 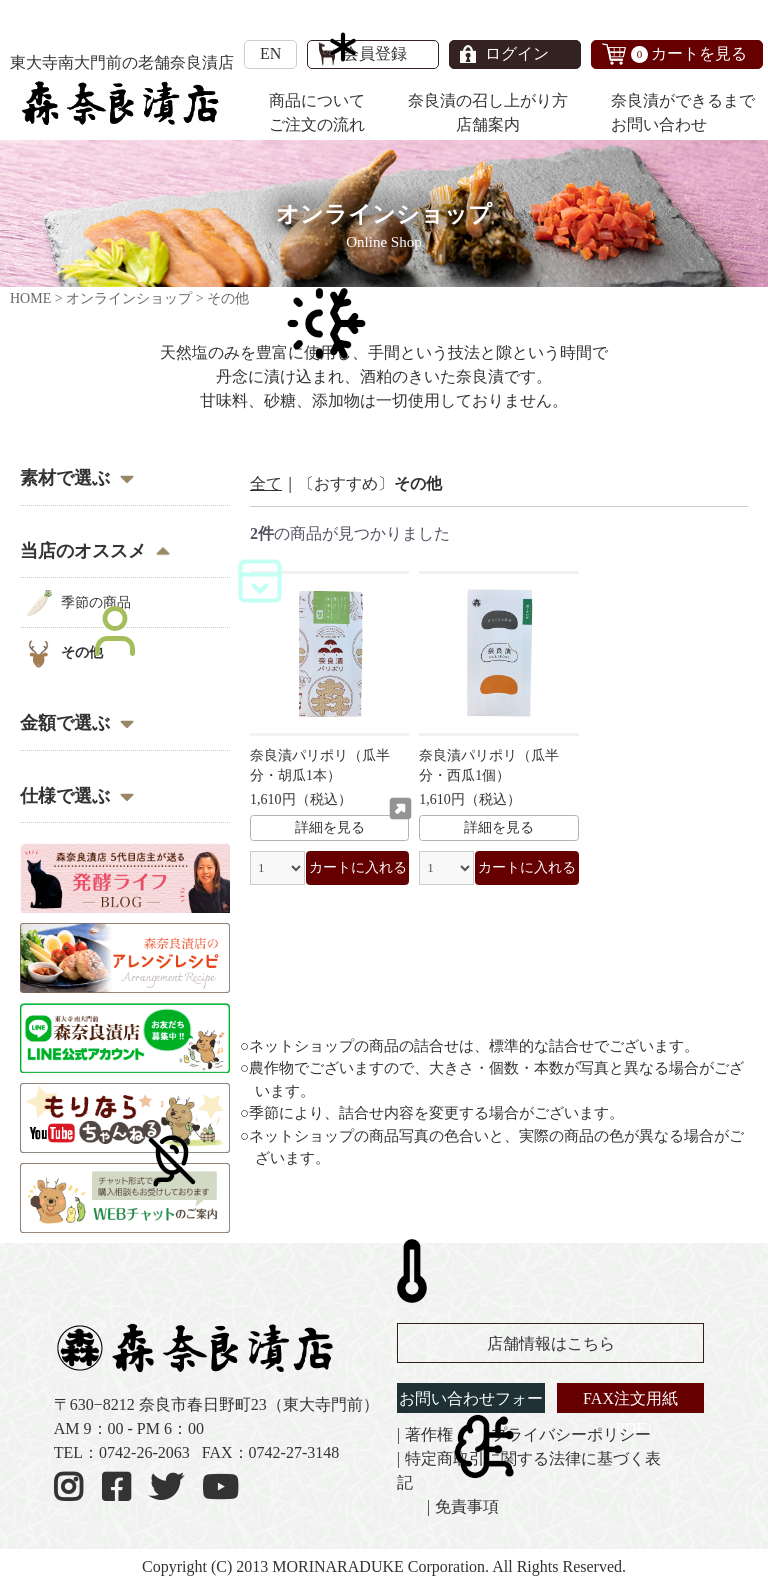 What do you see at coordinates (172, 1161) in the screenshot?
I see `disable party or celebration mode` at bounding box center [172, 1161].